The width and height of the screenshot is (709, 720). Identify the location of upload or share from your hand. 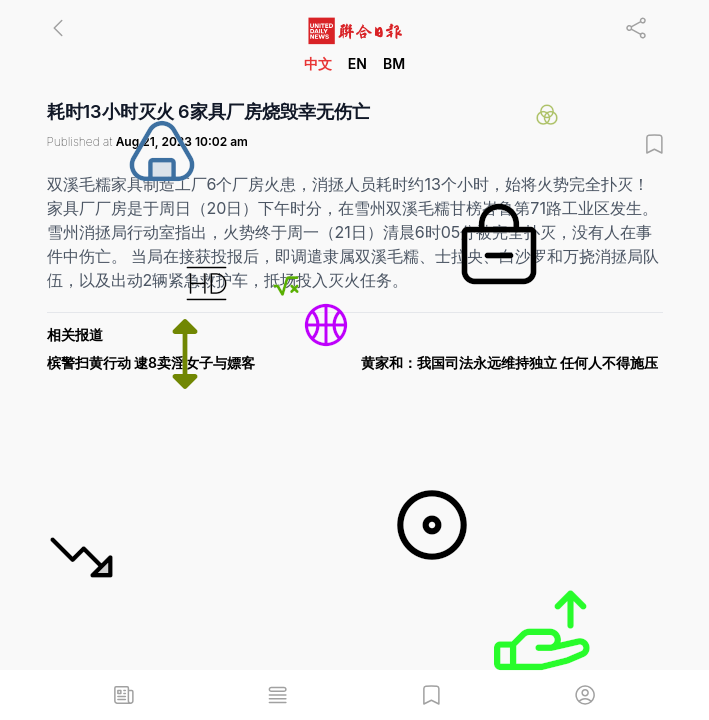
(545, 635).